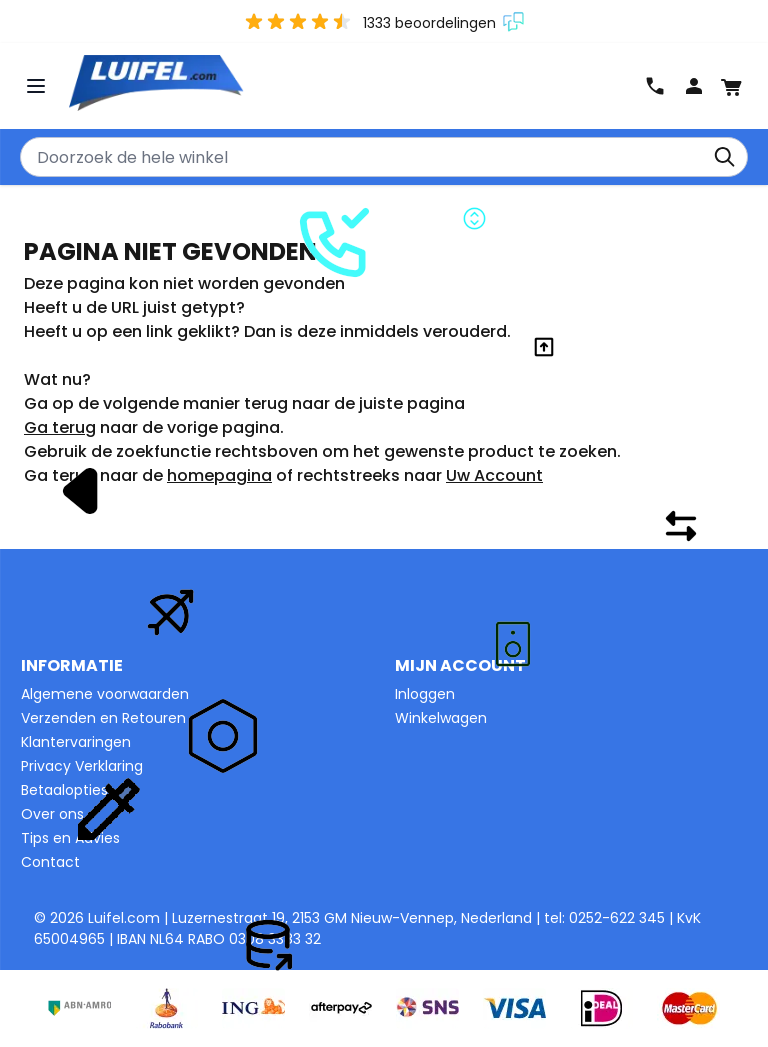 The width and height of the screenshot is (768, 1047). Describe the element at coordinates (474, 218) in the screenshot. I see `expand or collapse a section` at that location.